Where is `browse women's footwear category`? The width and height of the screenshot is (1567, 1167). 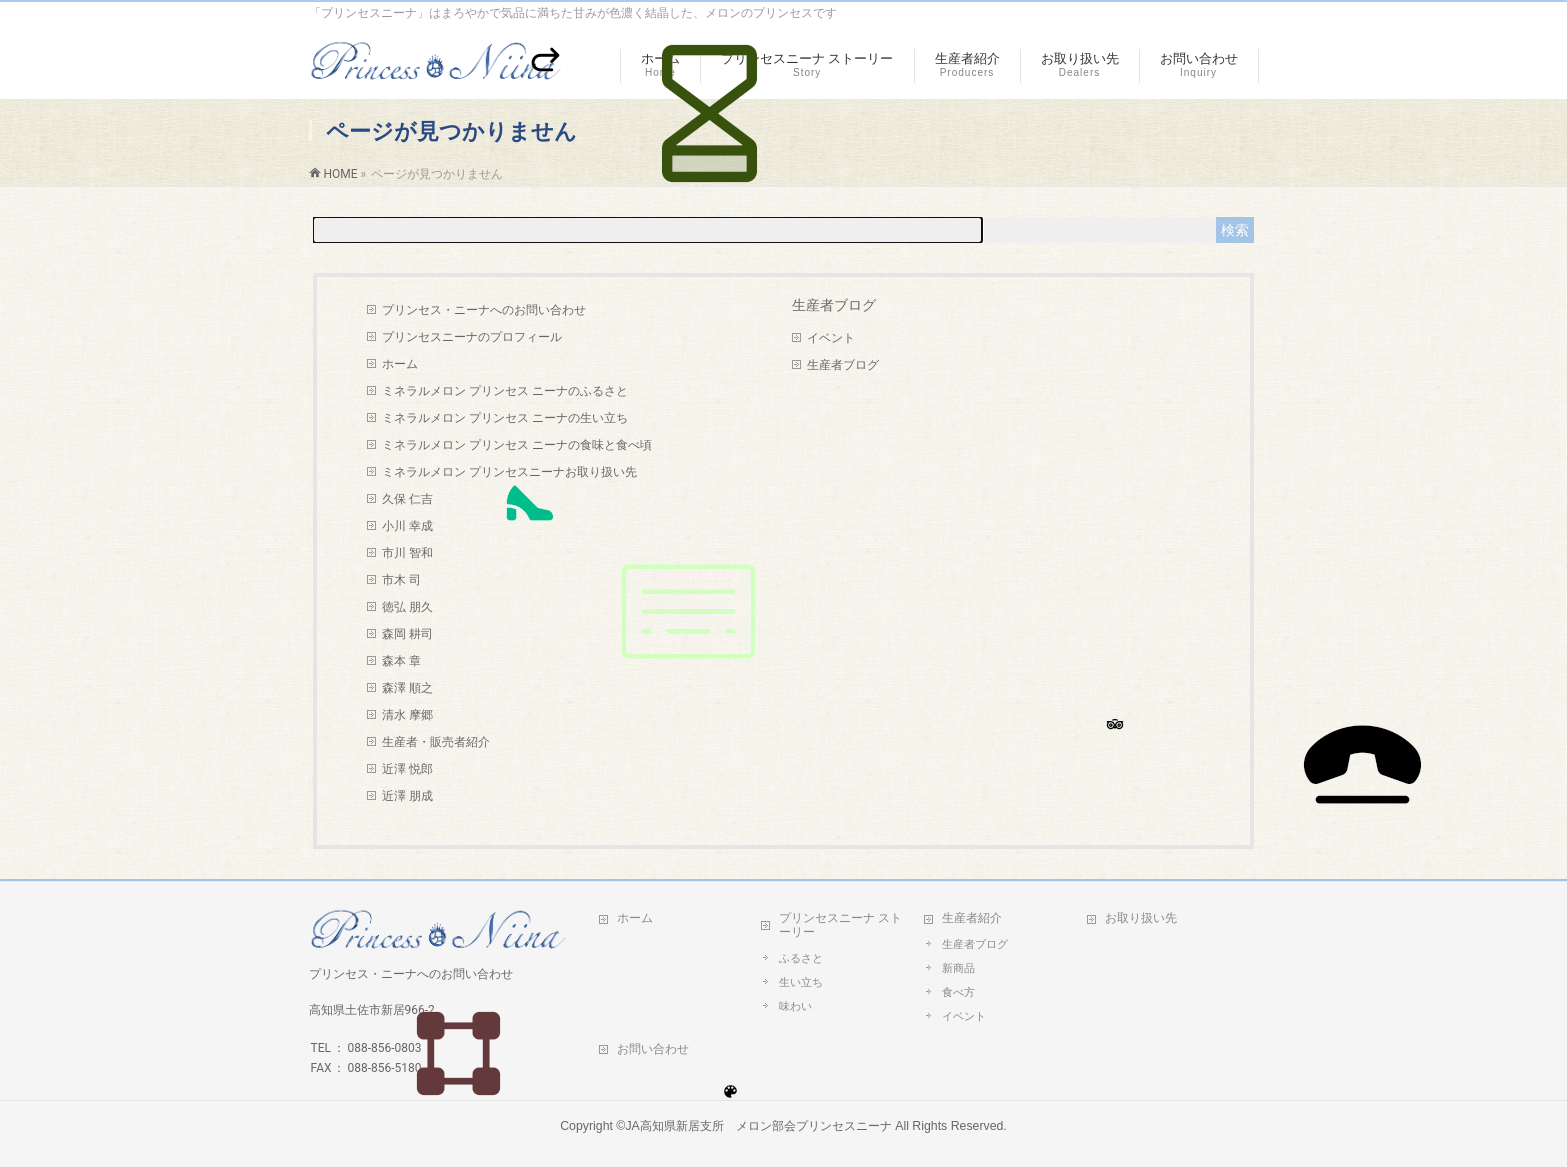 browse women's footwear category is located at coordinates (527, 504).